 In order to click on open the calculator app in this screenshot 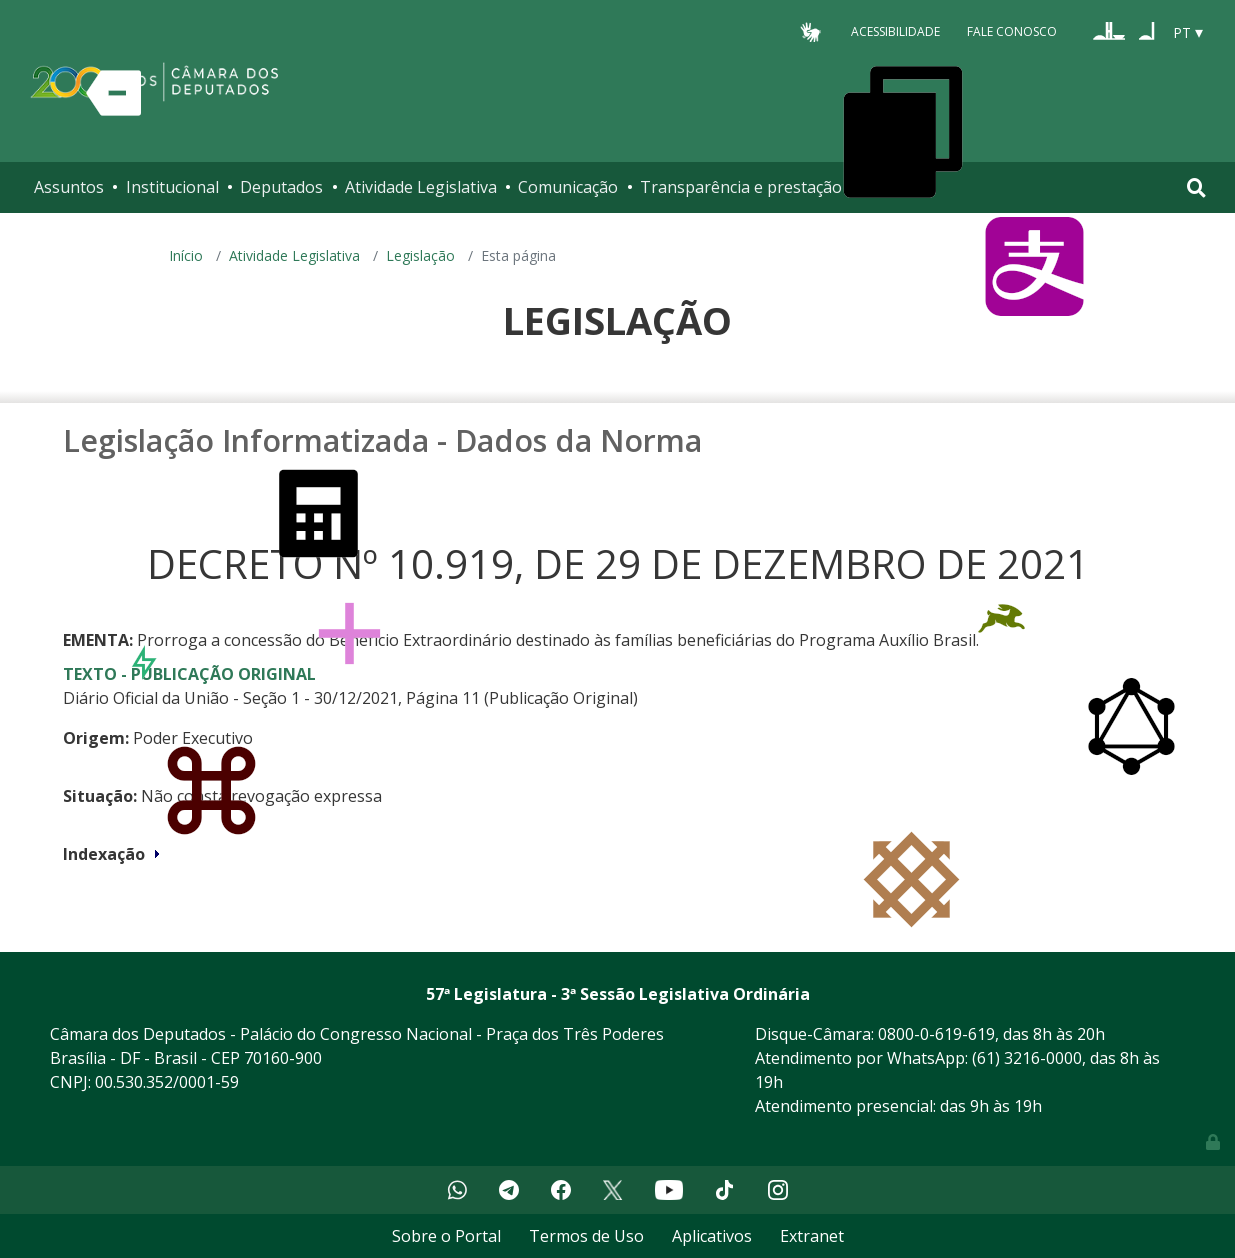, I will do `click(318, 513)`.